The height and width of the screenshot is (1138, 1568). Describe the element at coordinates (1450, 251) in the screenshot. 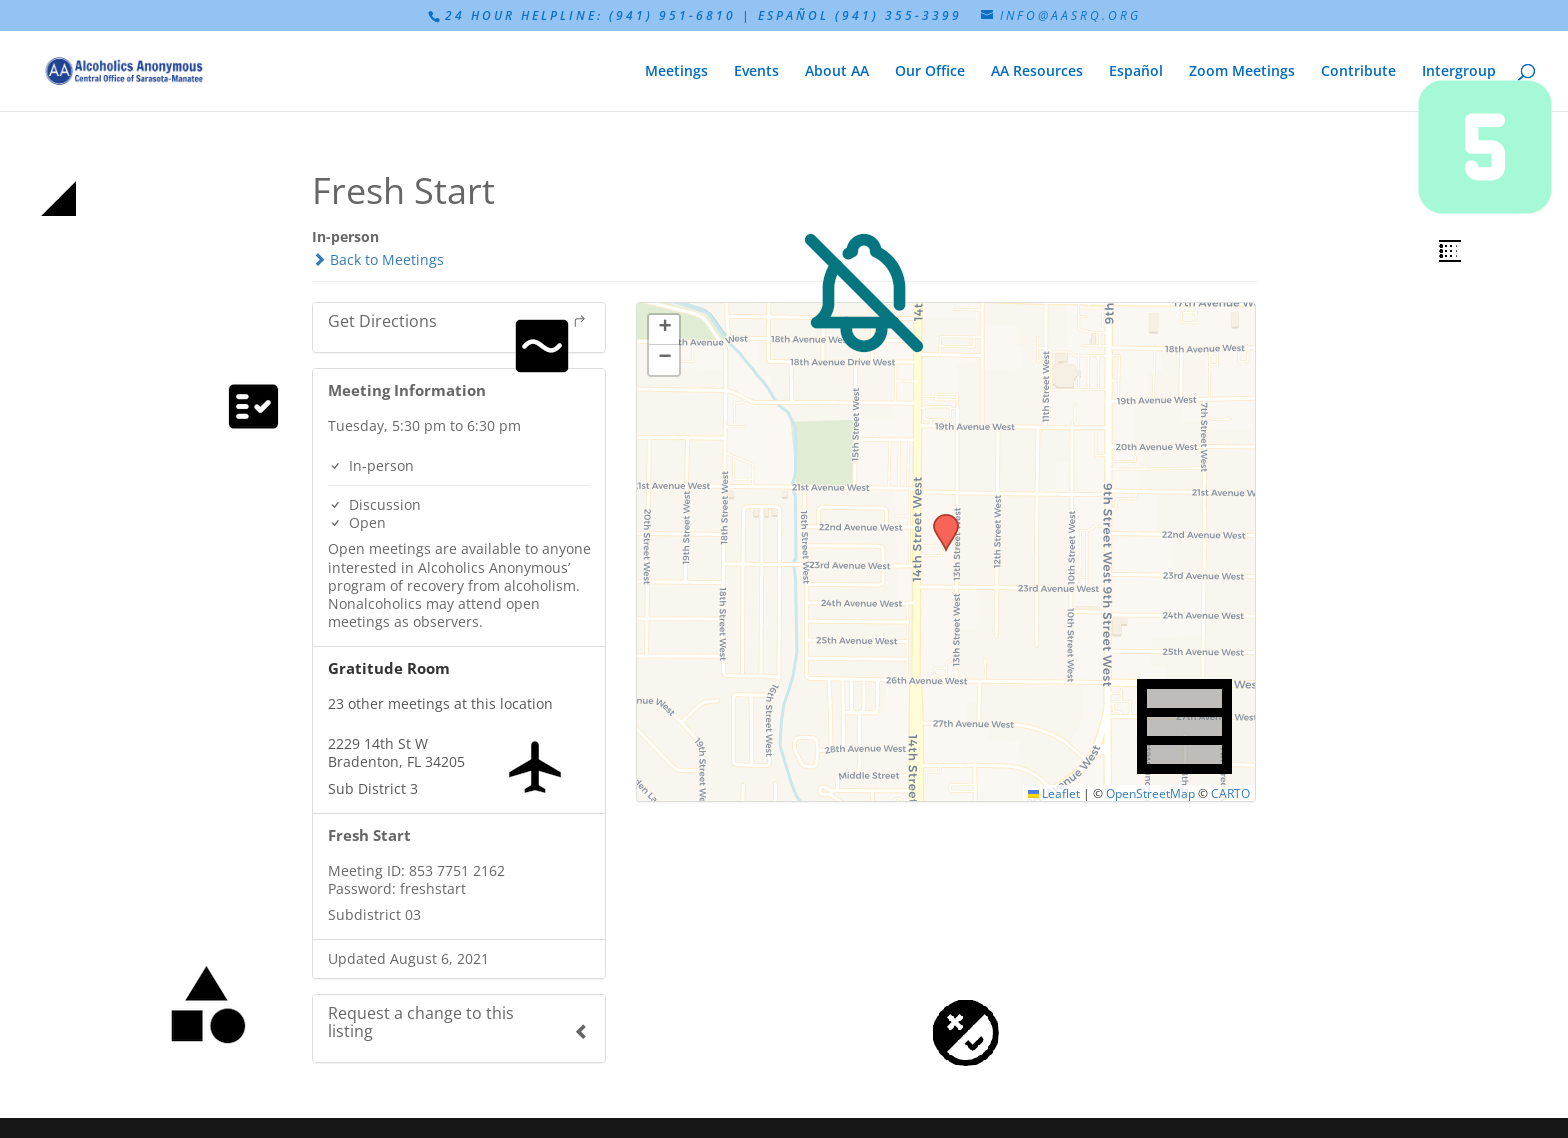

I see `apply linear blur effect to image` at that location.